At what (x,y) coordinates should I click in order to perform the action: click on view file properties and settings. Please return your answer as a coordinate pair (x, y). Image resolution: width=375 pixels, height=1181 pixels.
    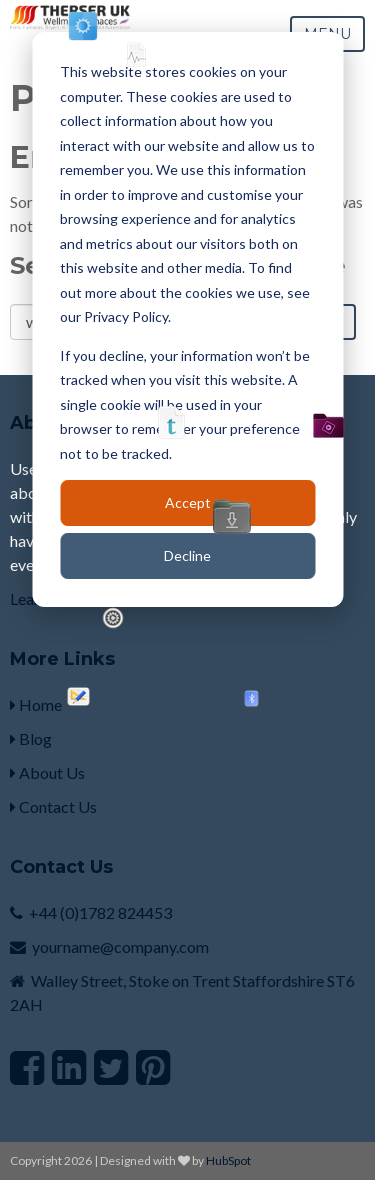
    Looking at the image, I should click on (113, 618).